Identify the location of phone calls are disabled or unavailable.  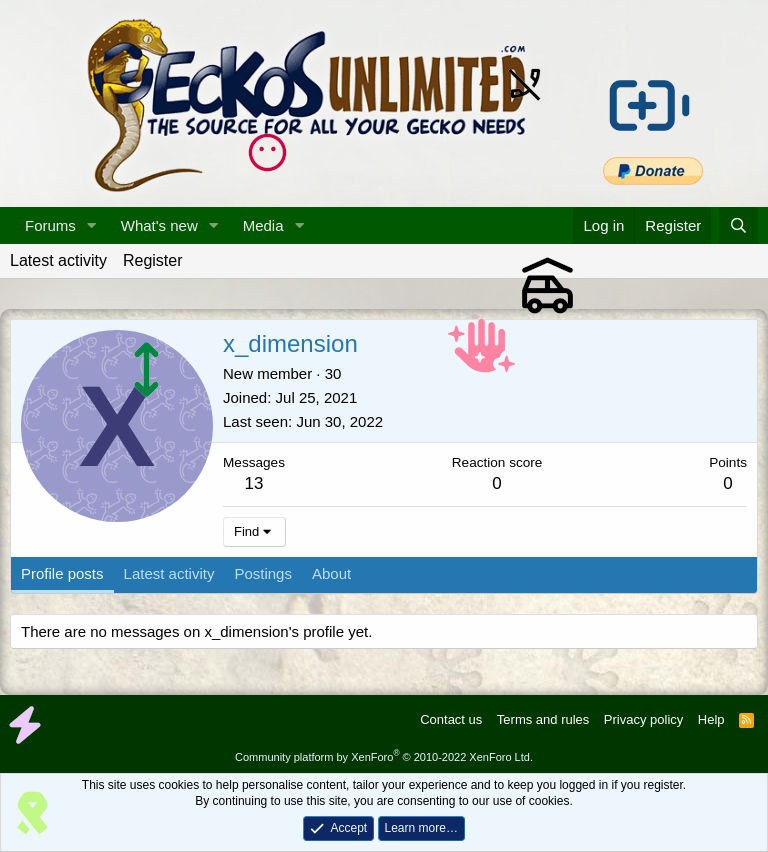
(525, 83).